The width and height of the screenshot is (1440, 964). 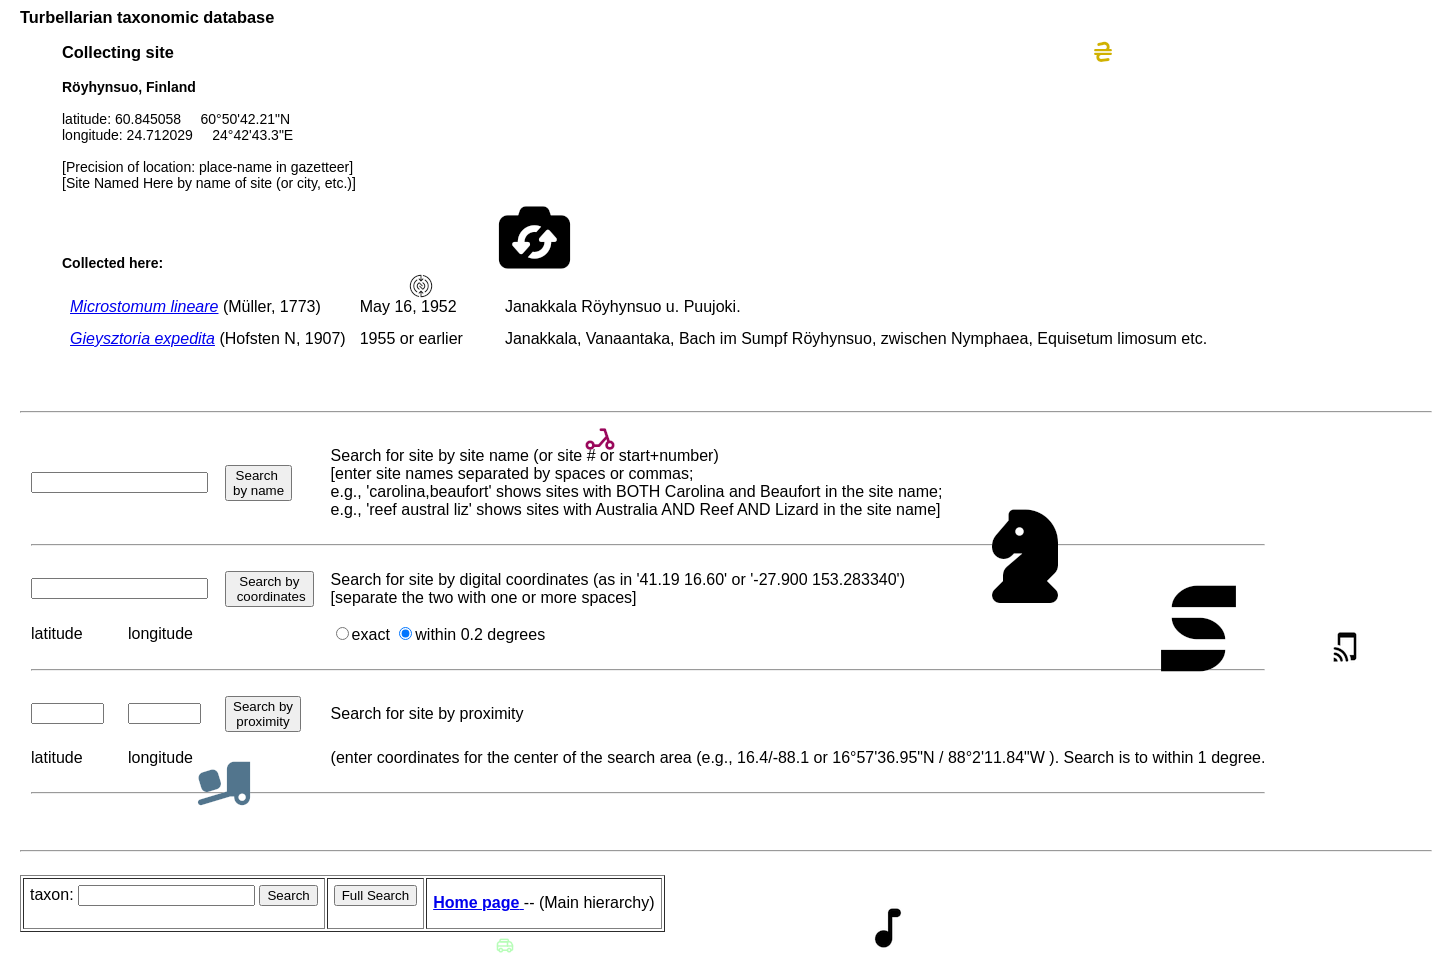 What do you see at coordinates (1347, 647) in the screenshot?
I see `tap to connect device wirelessly` at bounding box center [1347, 647].